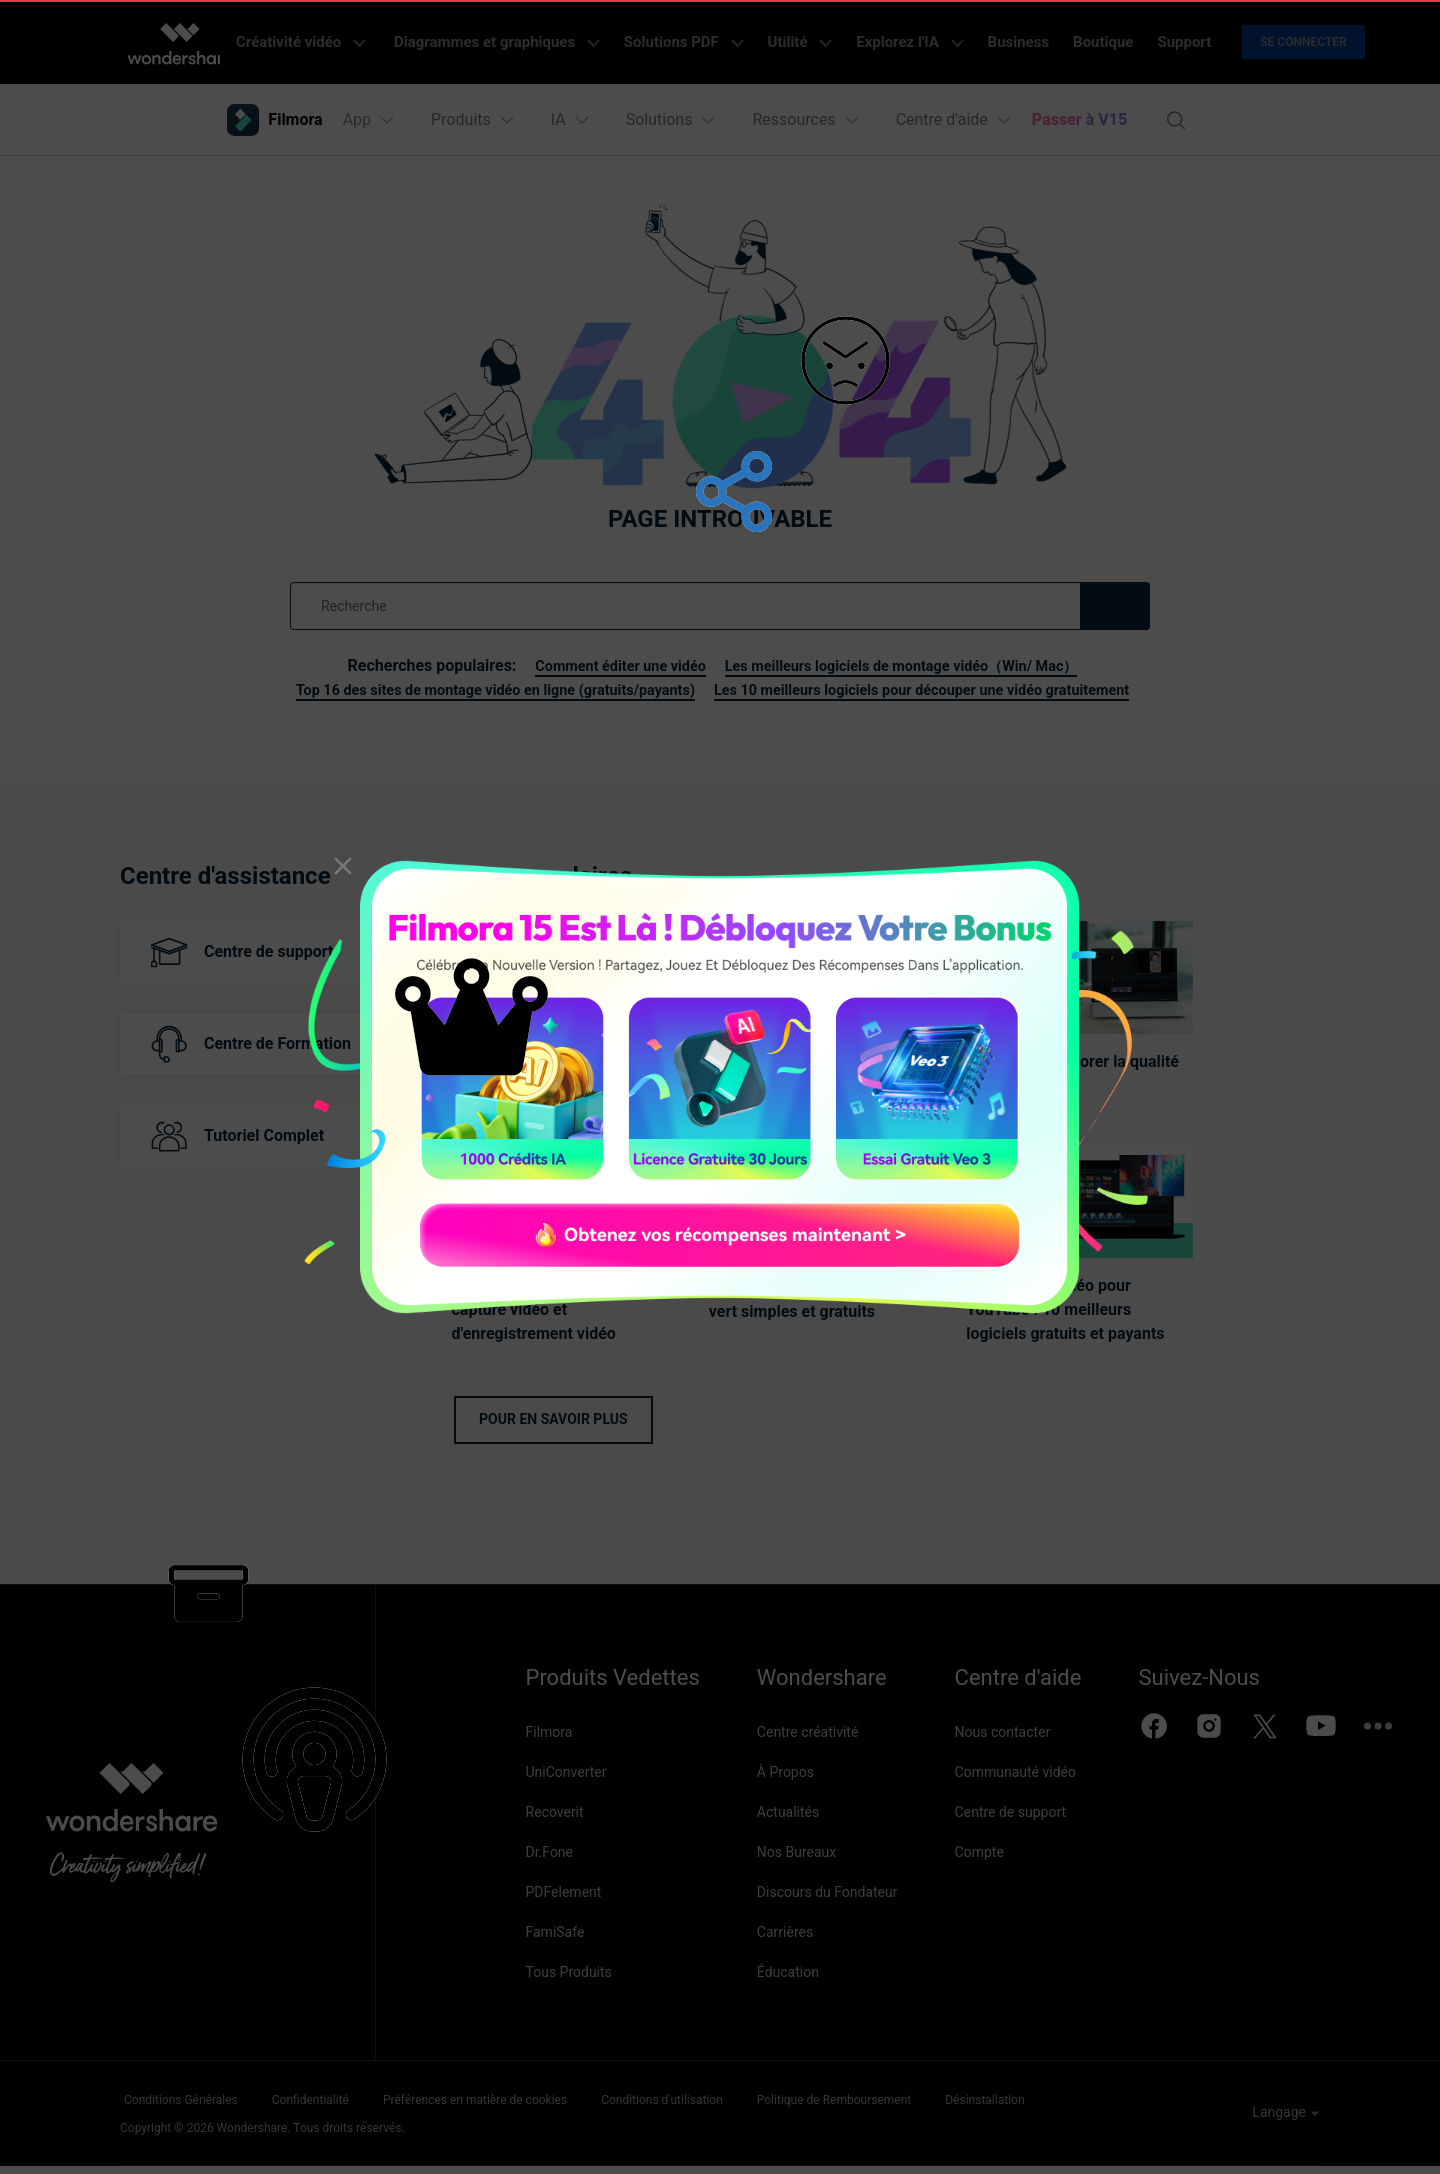 The height and width of the screenshot is (2174, 1440). Describe the element at coordinates (736, 491) in the screenshot. I see `share content to other apps or platforms` at that location.